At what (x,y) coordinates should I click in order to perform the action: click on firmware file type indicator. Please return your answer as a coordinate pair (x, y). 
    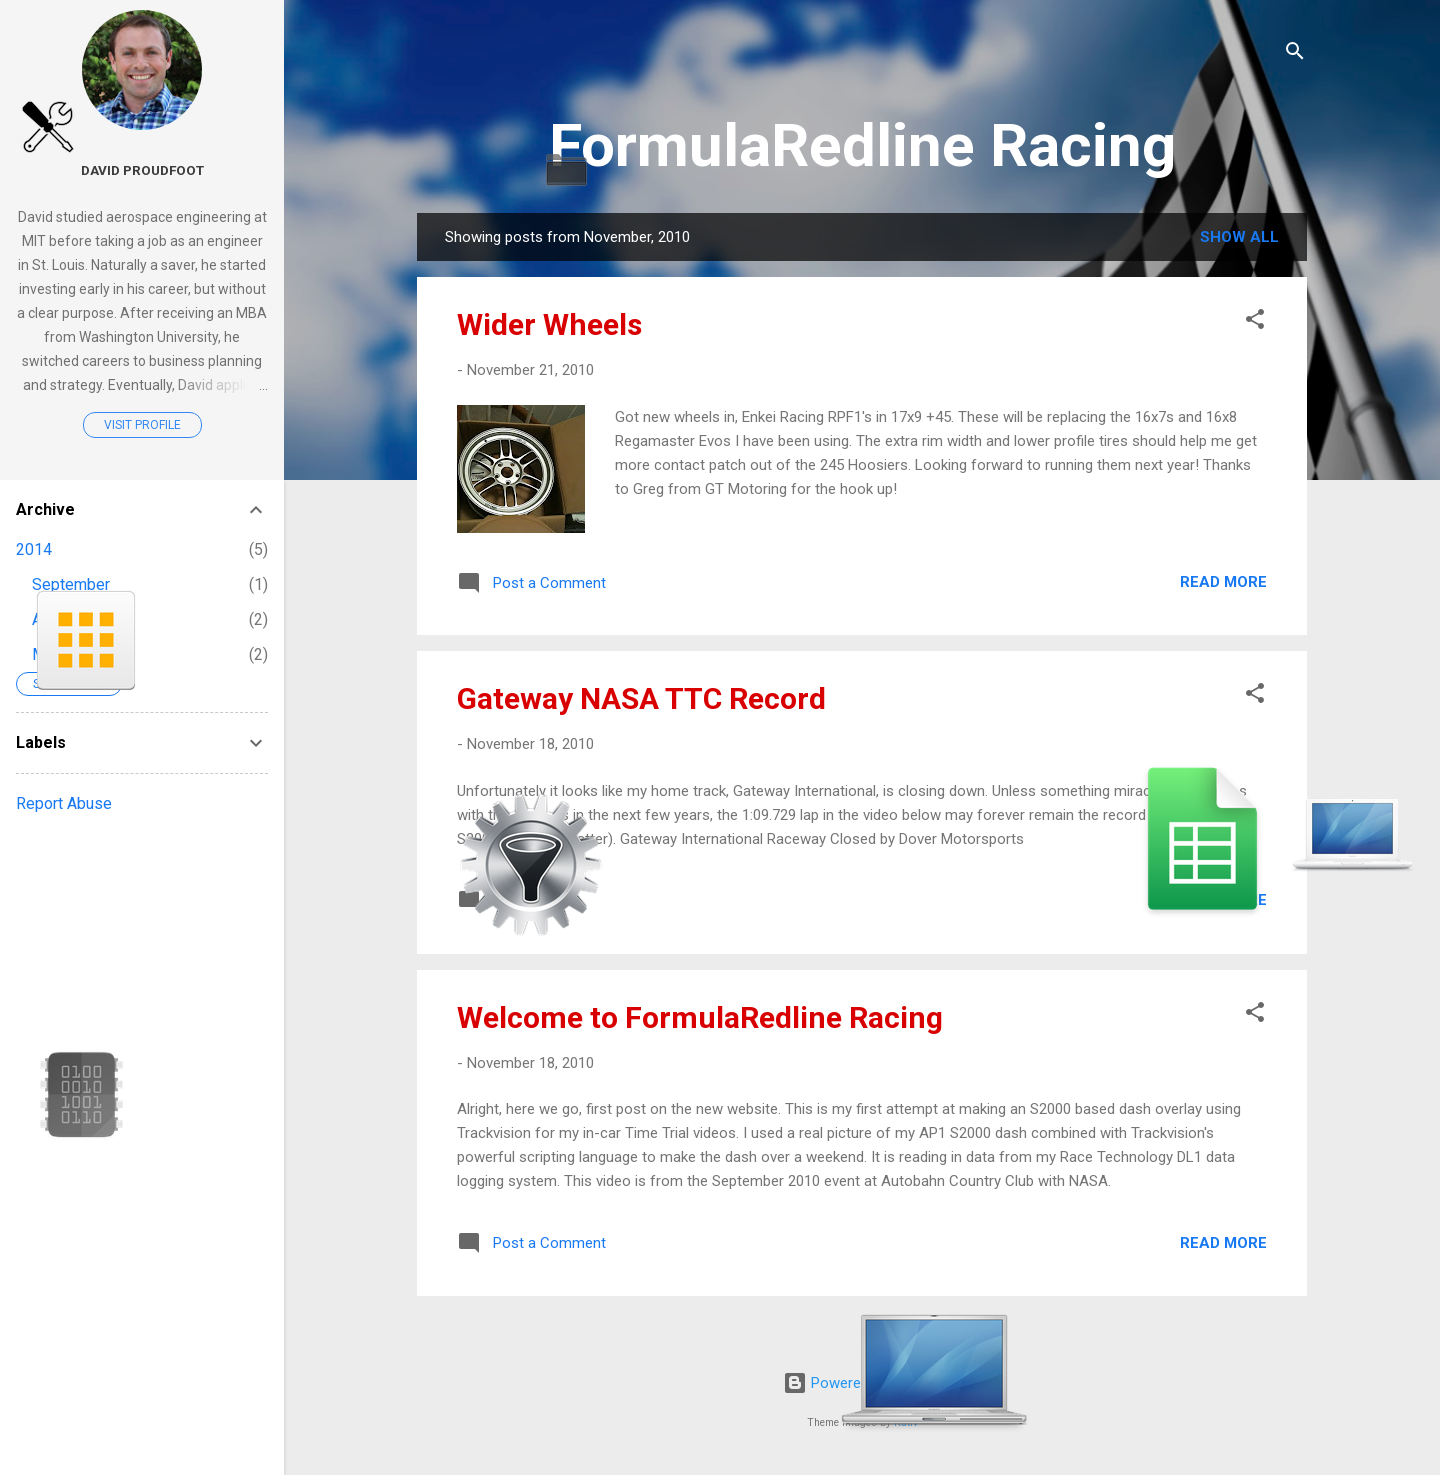
    Looking at the image, I should click on (81, 1094).